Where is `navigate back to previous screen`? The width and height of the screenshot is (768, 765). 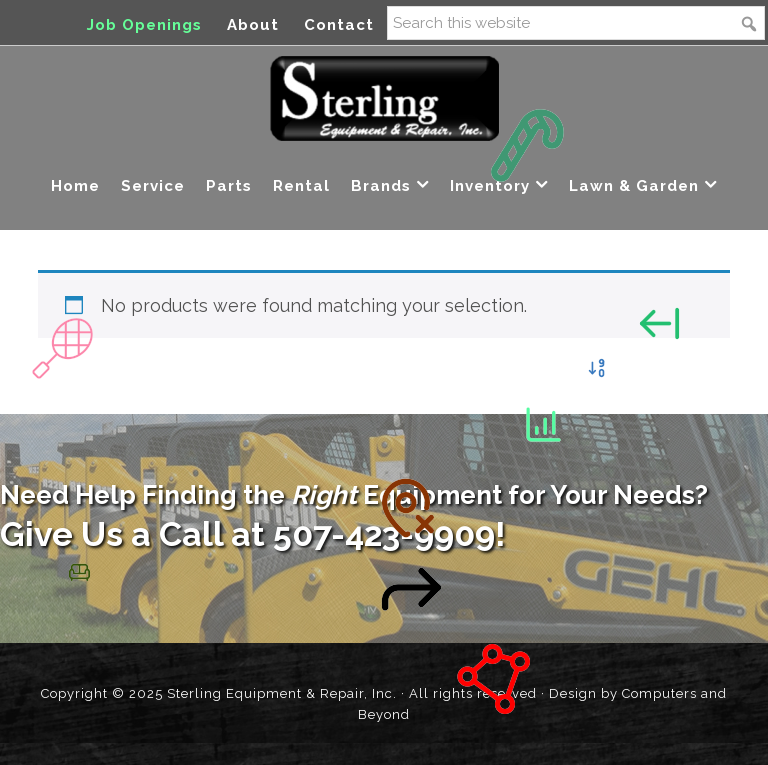
navigate back to previous screen is located at coordinates (659, 323).